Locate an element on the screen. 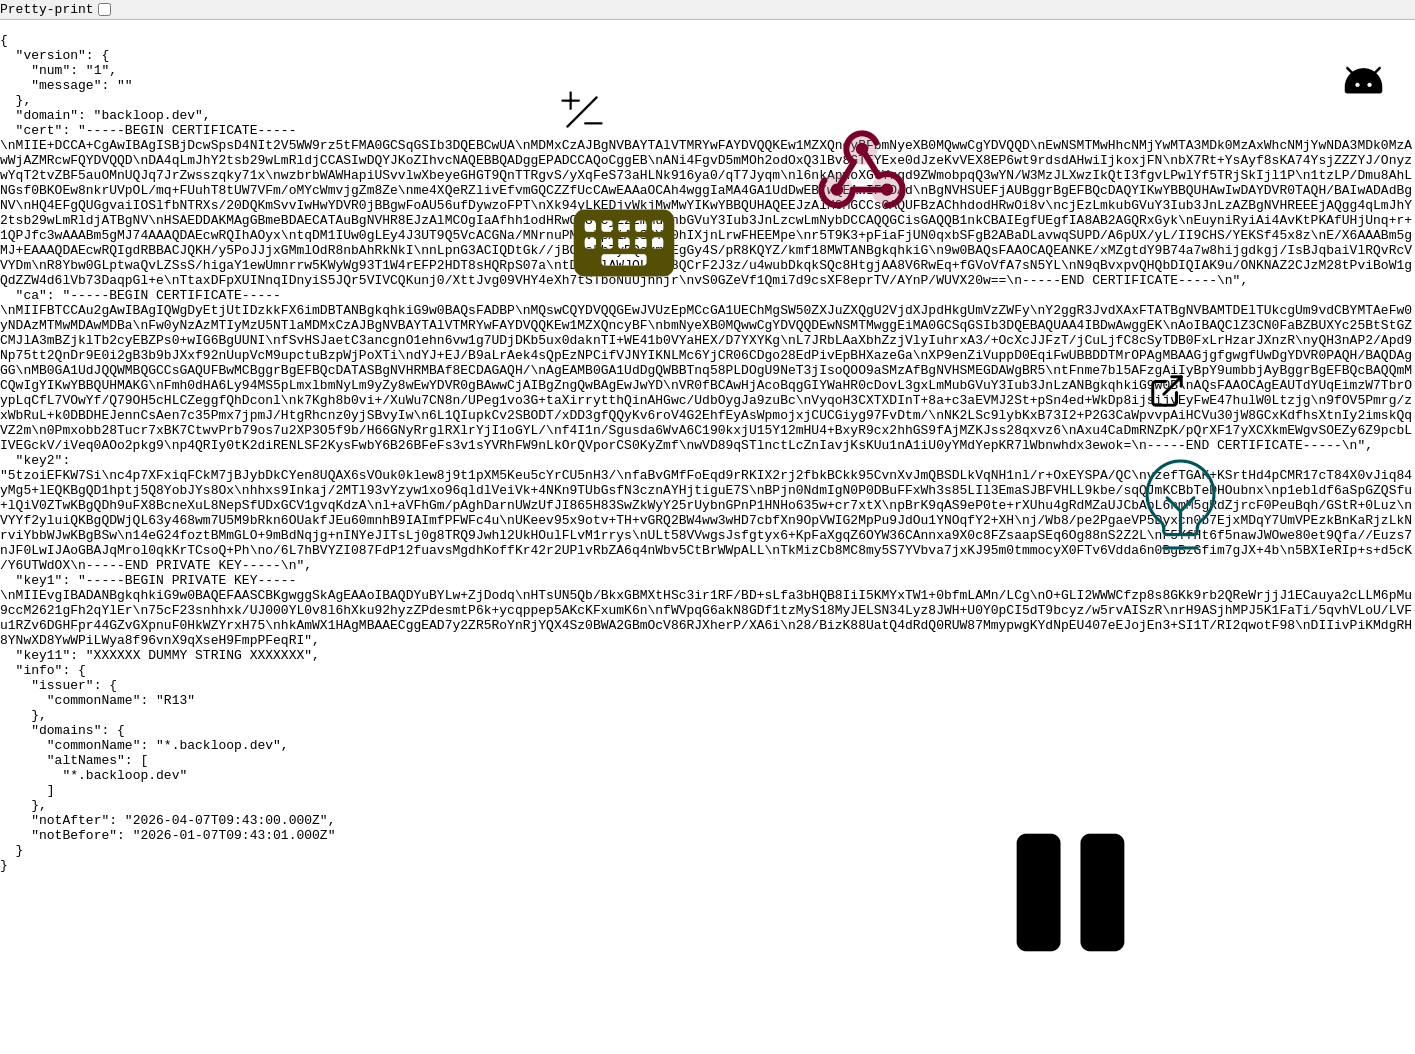 The image size is (1415, 1054). open the on-screen keyboard is located at coordinates (624, 243).